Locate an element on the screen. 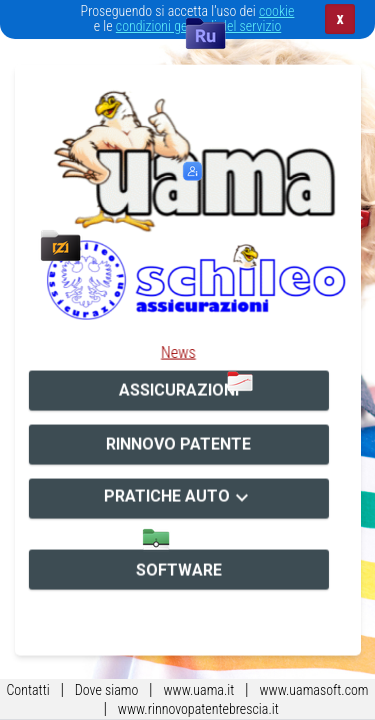 Image resolution: width=375 pixels, height=720 pixels. folder containing Adobe Premiere Rush project files is located at coordinates (205, 34).